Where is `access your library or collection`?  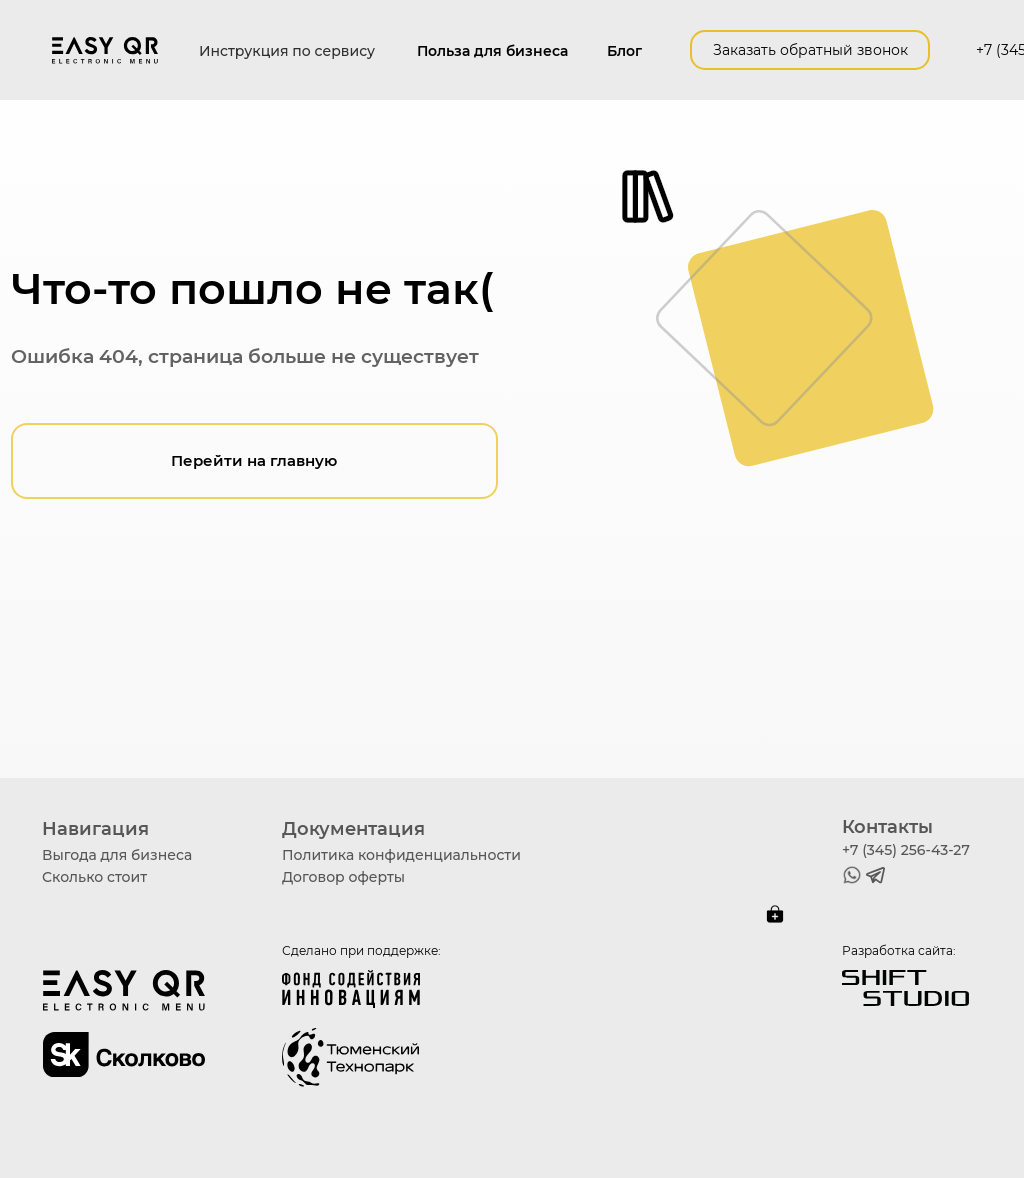 access your library or collection is located at coordinates (648, 196).